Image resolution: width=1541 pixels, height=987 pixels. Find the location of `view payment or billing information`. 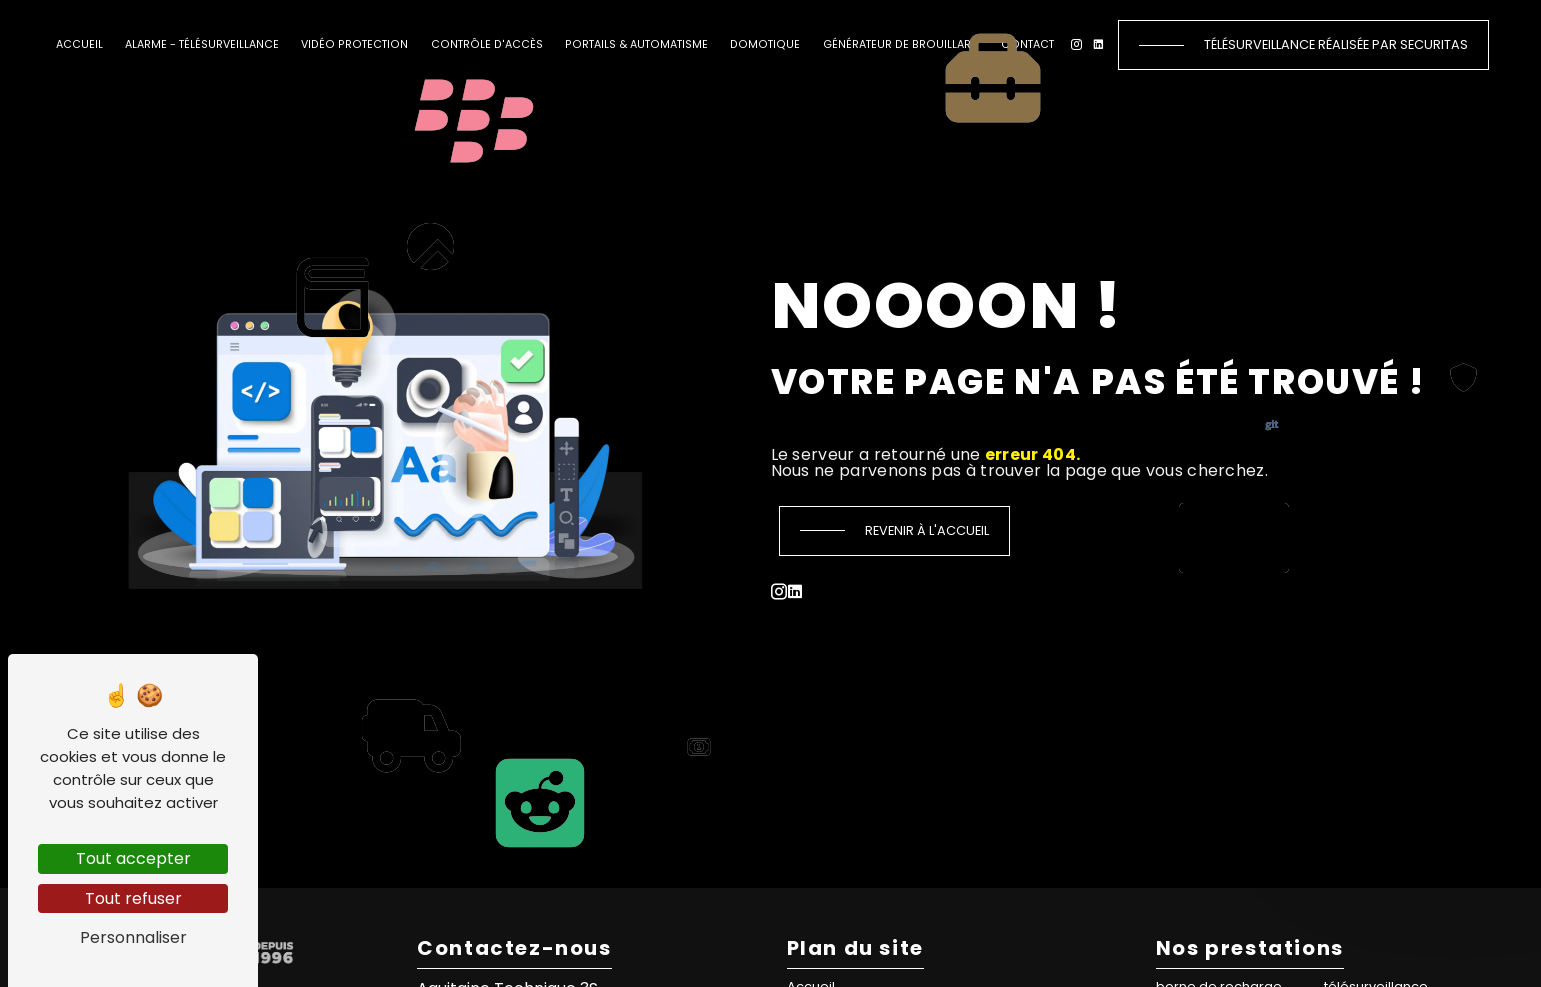

view payment or billing information is located at coordinates (699, 747).